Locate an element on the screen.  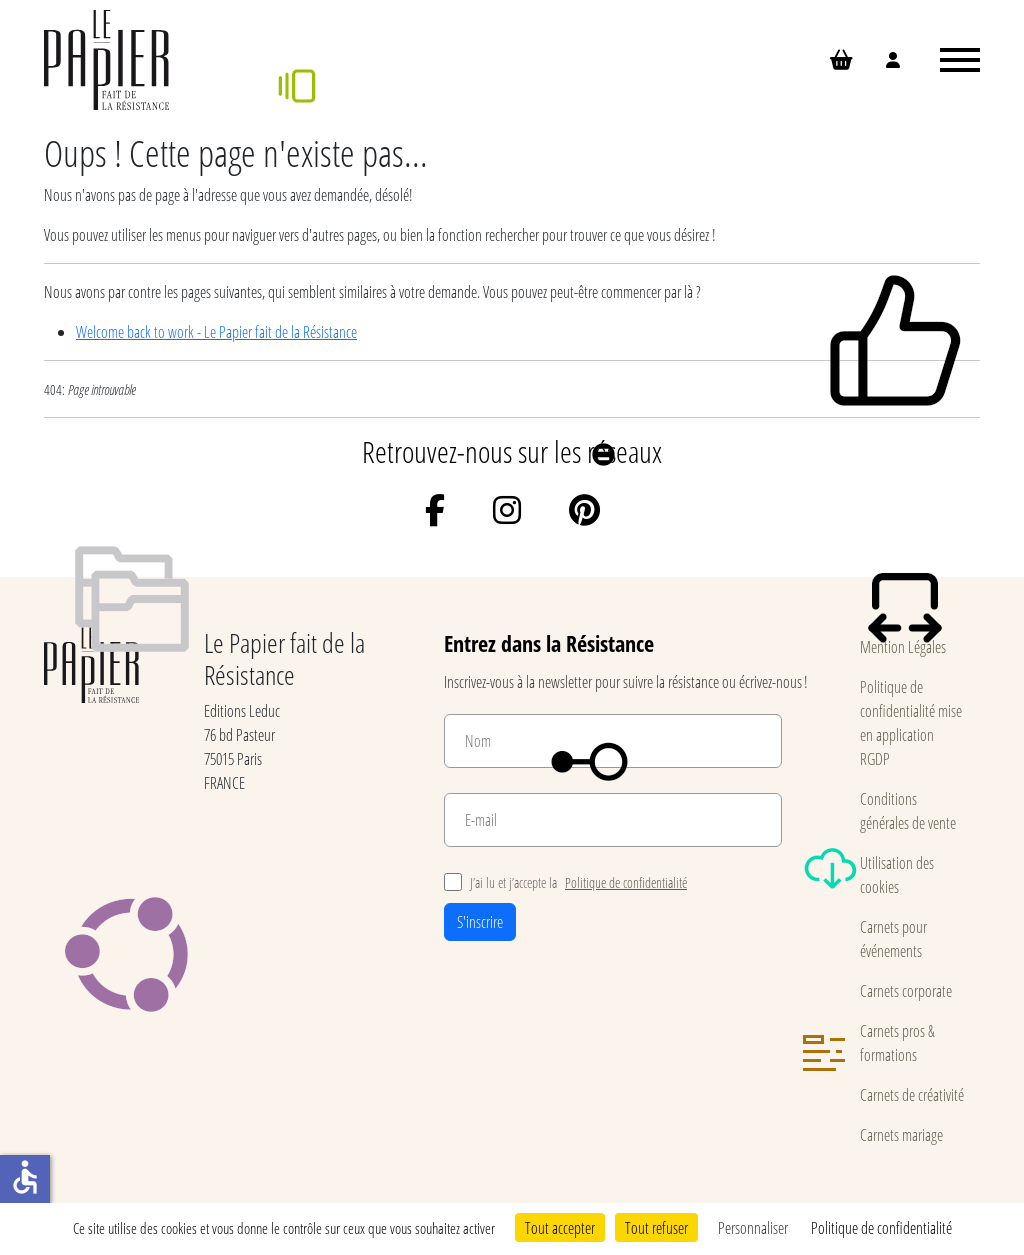
access project submodules is located at coordinates (132, 595).